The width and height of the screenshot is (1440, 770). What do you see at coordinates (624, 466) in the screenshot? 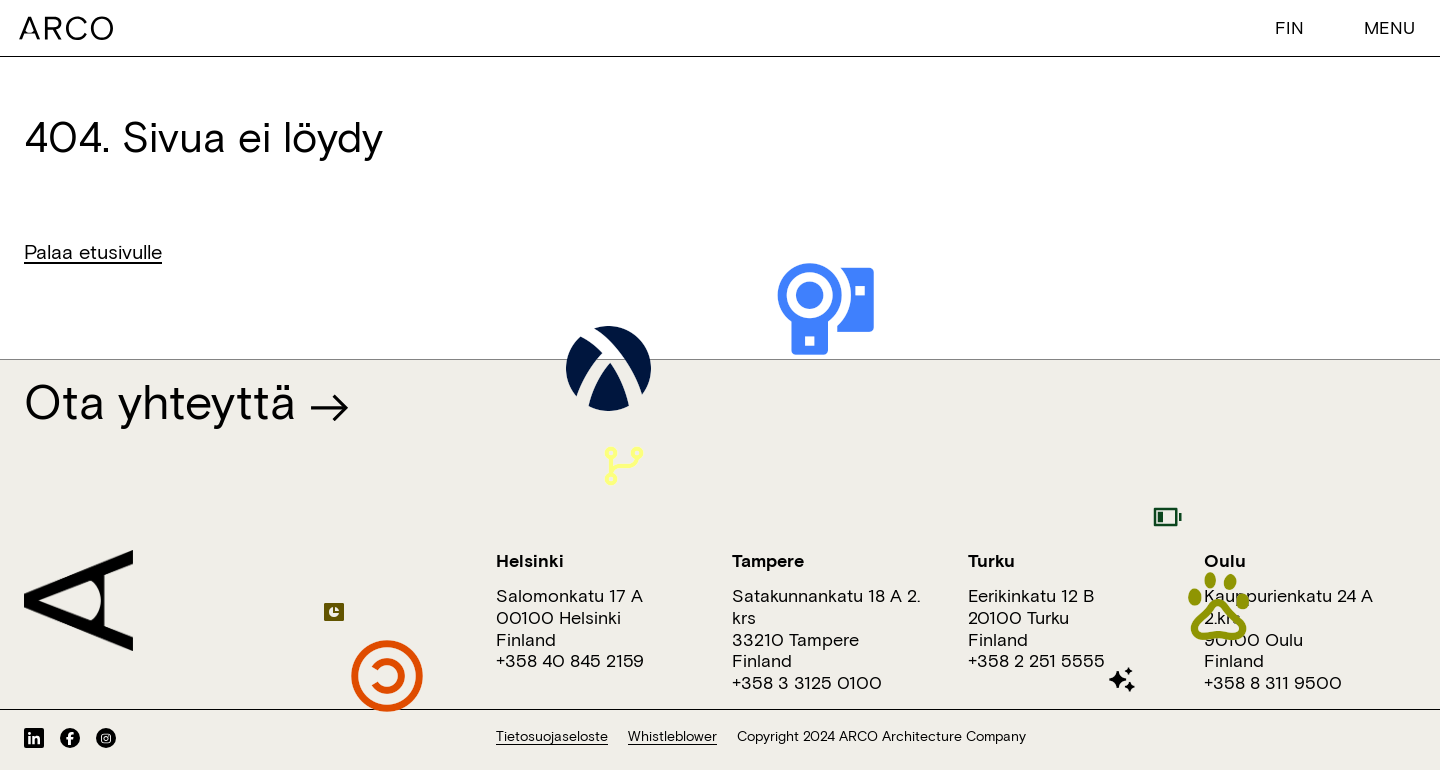
I see `view repository branches` at bounding box center [624, 466].